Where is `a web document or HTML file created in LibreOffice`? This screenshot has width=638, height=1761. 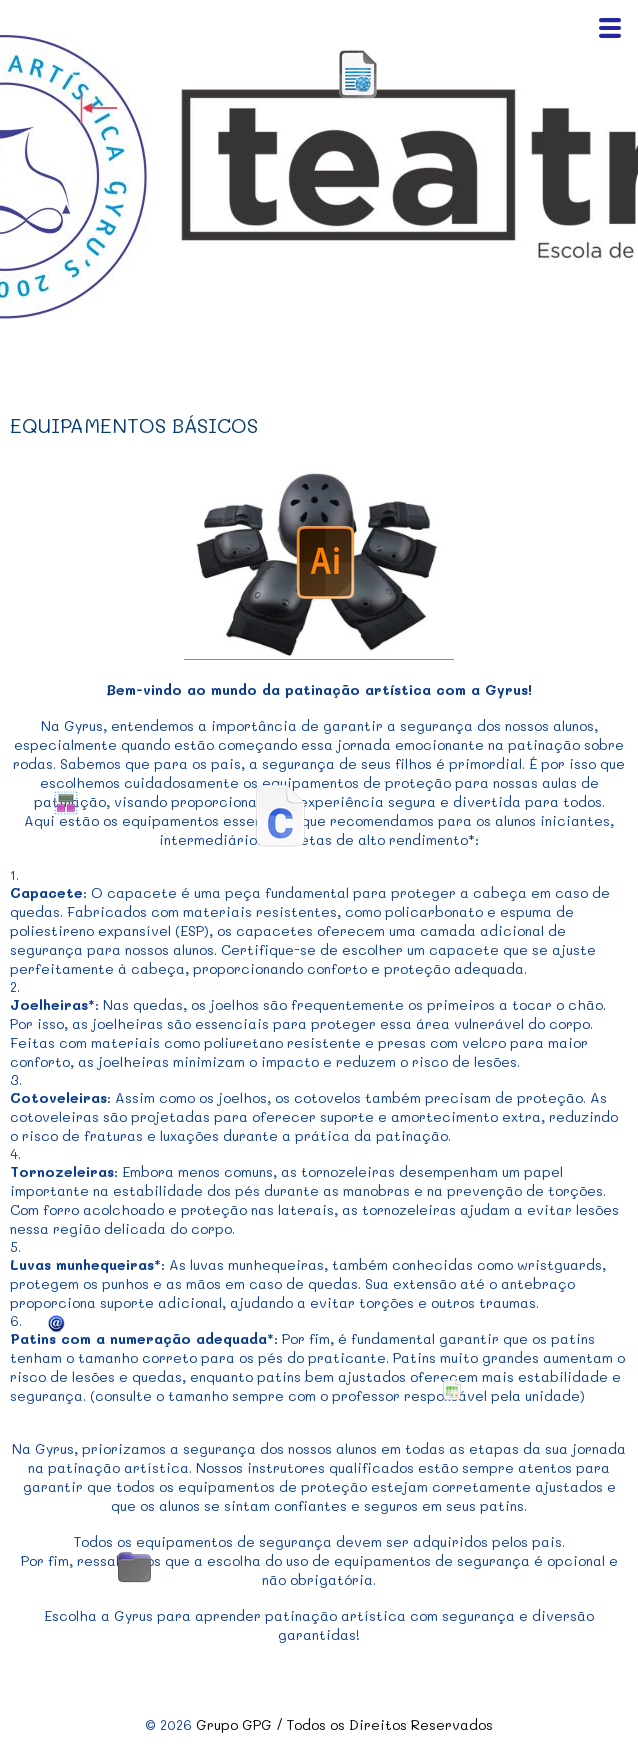 a web document or HTML file created in LibreOffice is located at coordinates (358, 74).